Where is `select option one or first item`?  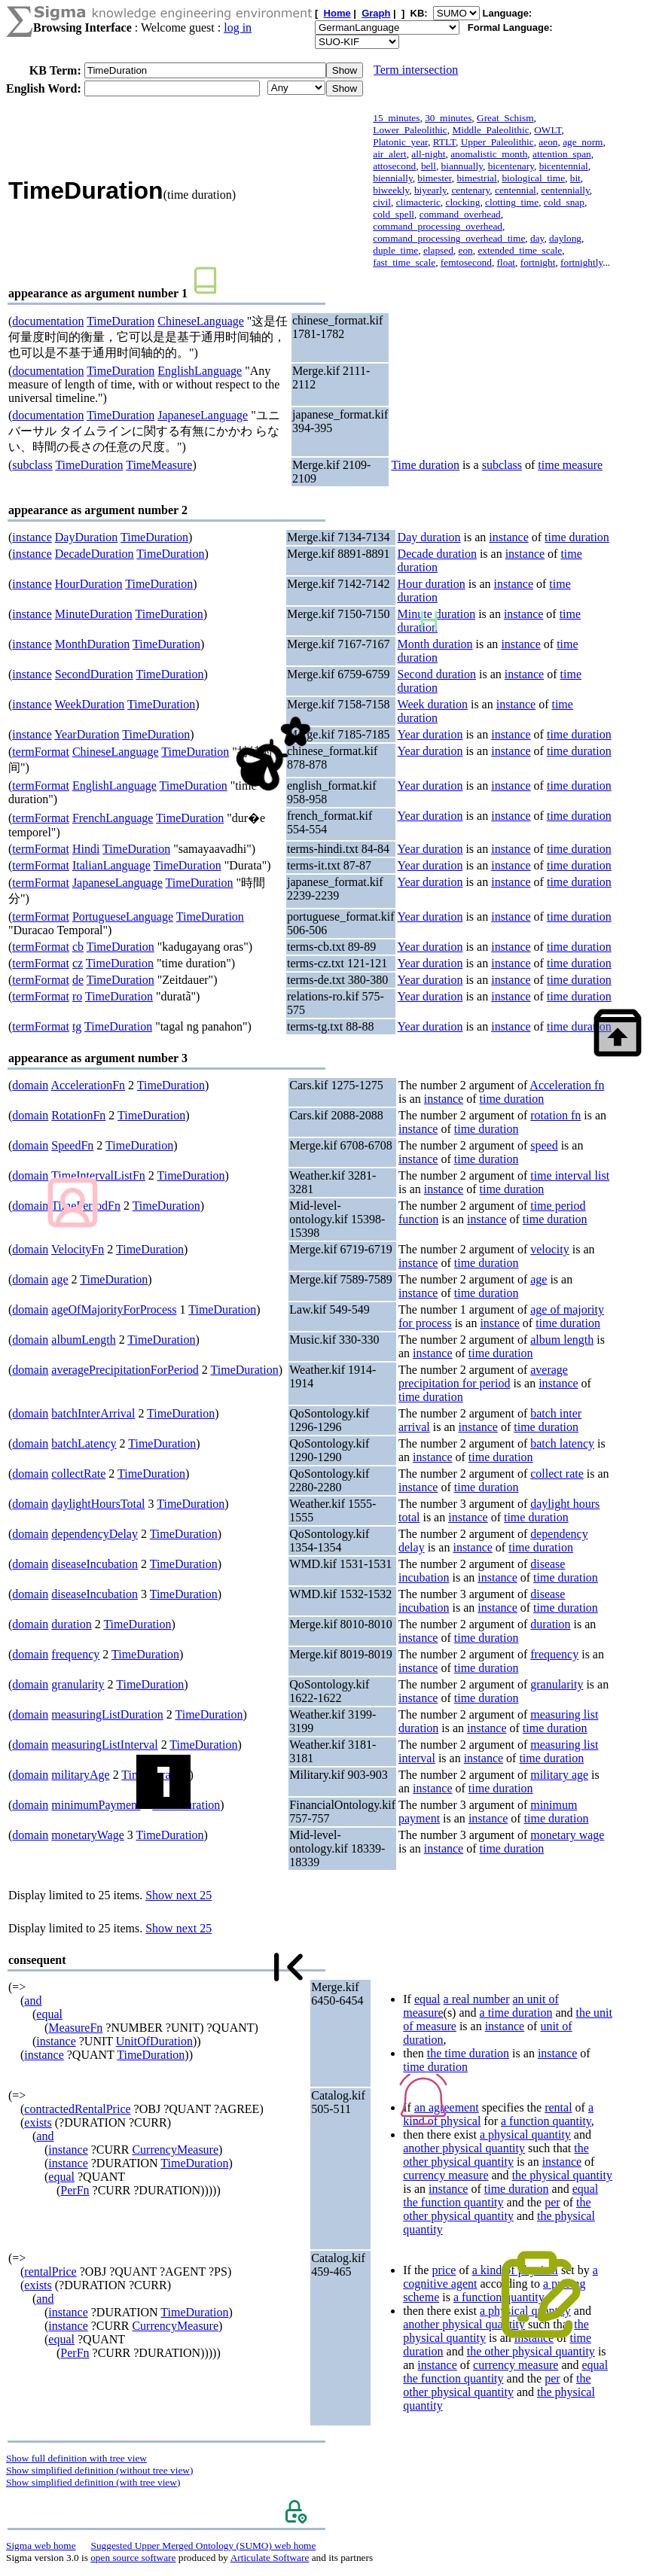 select option one or first item is located at coordinates (163, 1782).